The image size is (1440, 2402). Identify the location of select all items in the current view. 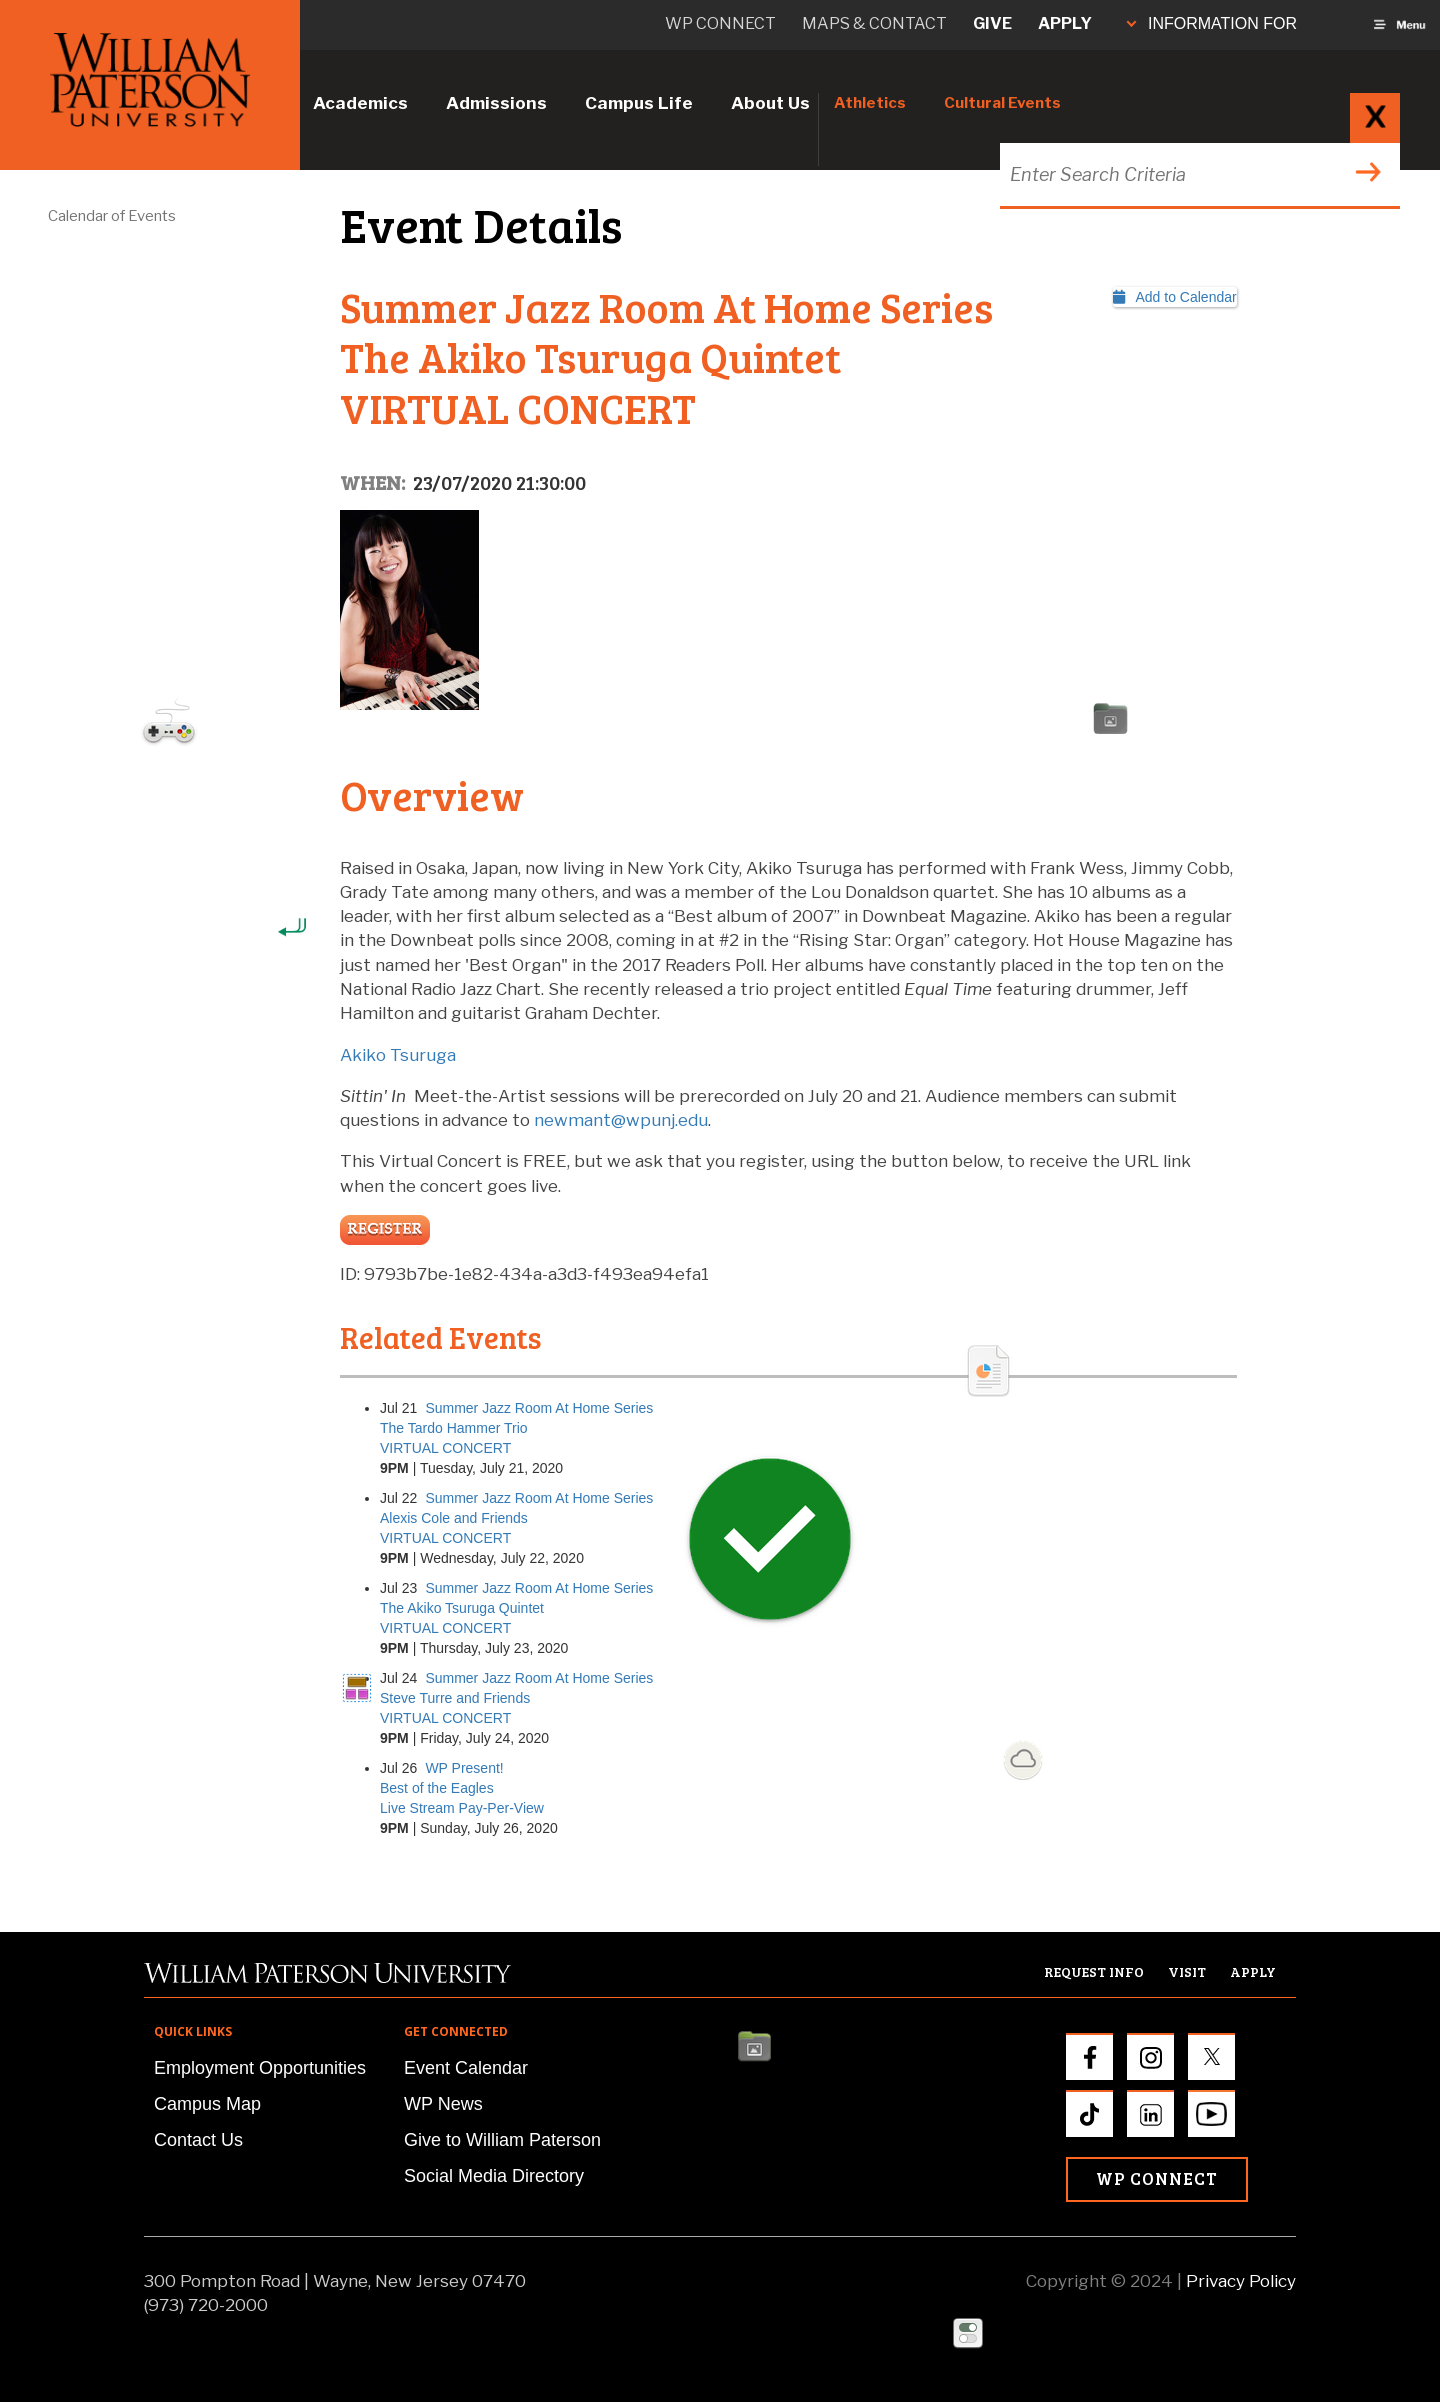
(357, 1688).